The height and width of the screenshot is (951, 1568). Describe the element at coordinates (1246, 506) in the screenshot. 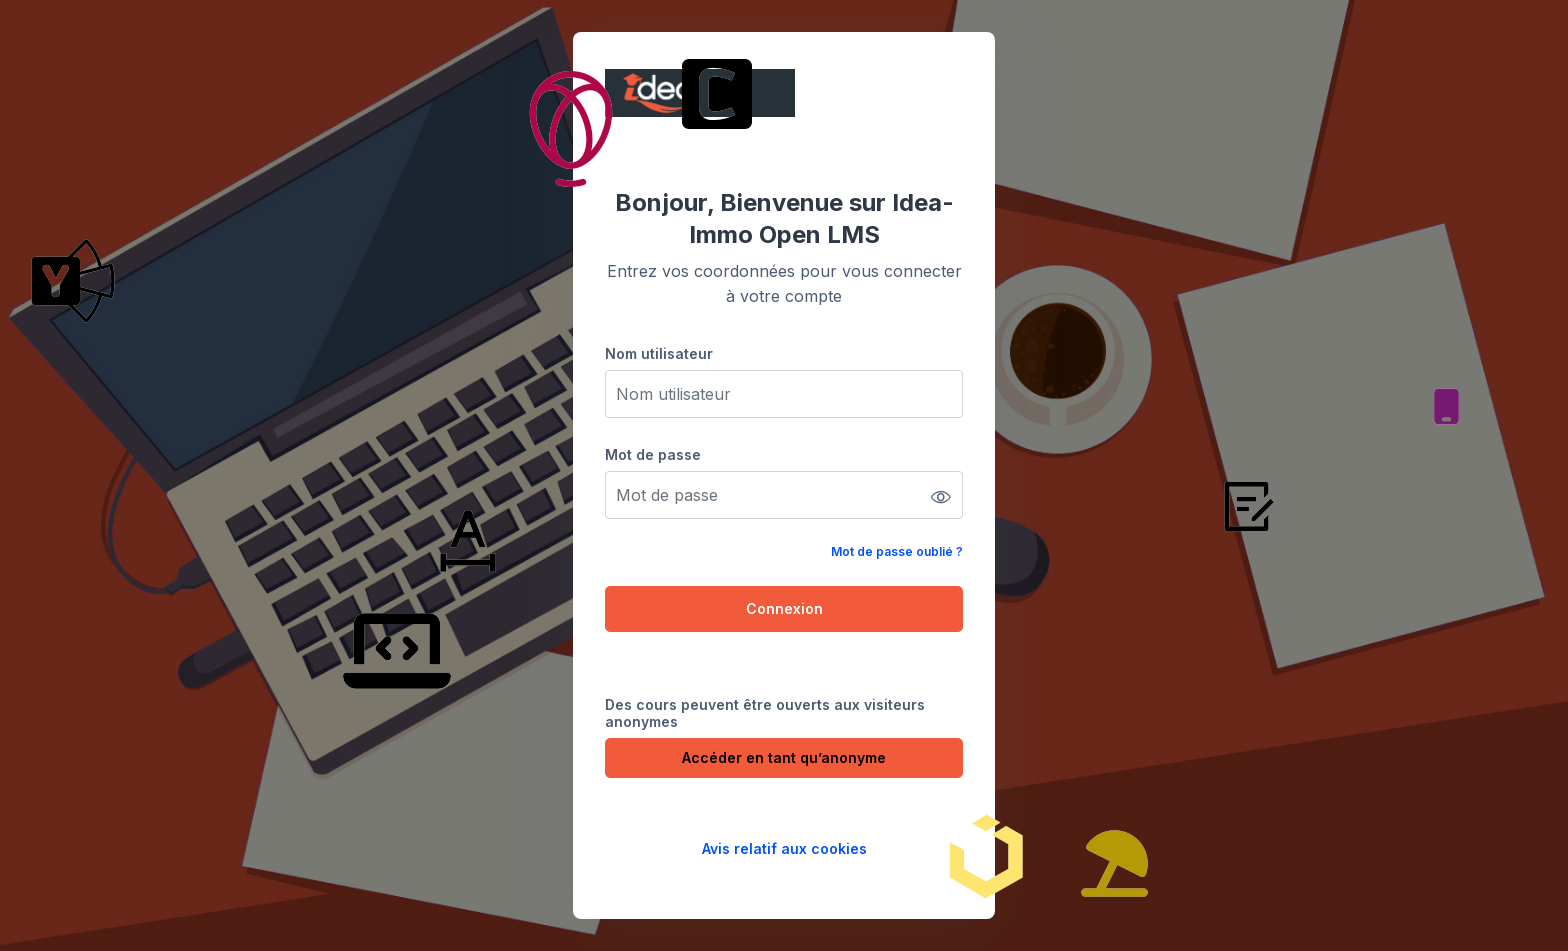

I see `edit or compose a draft document` at that location.